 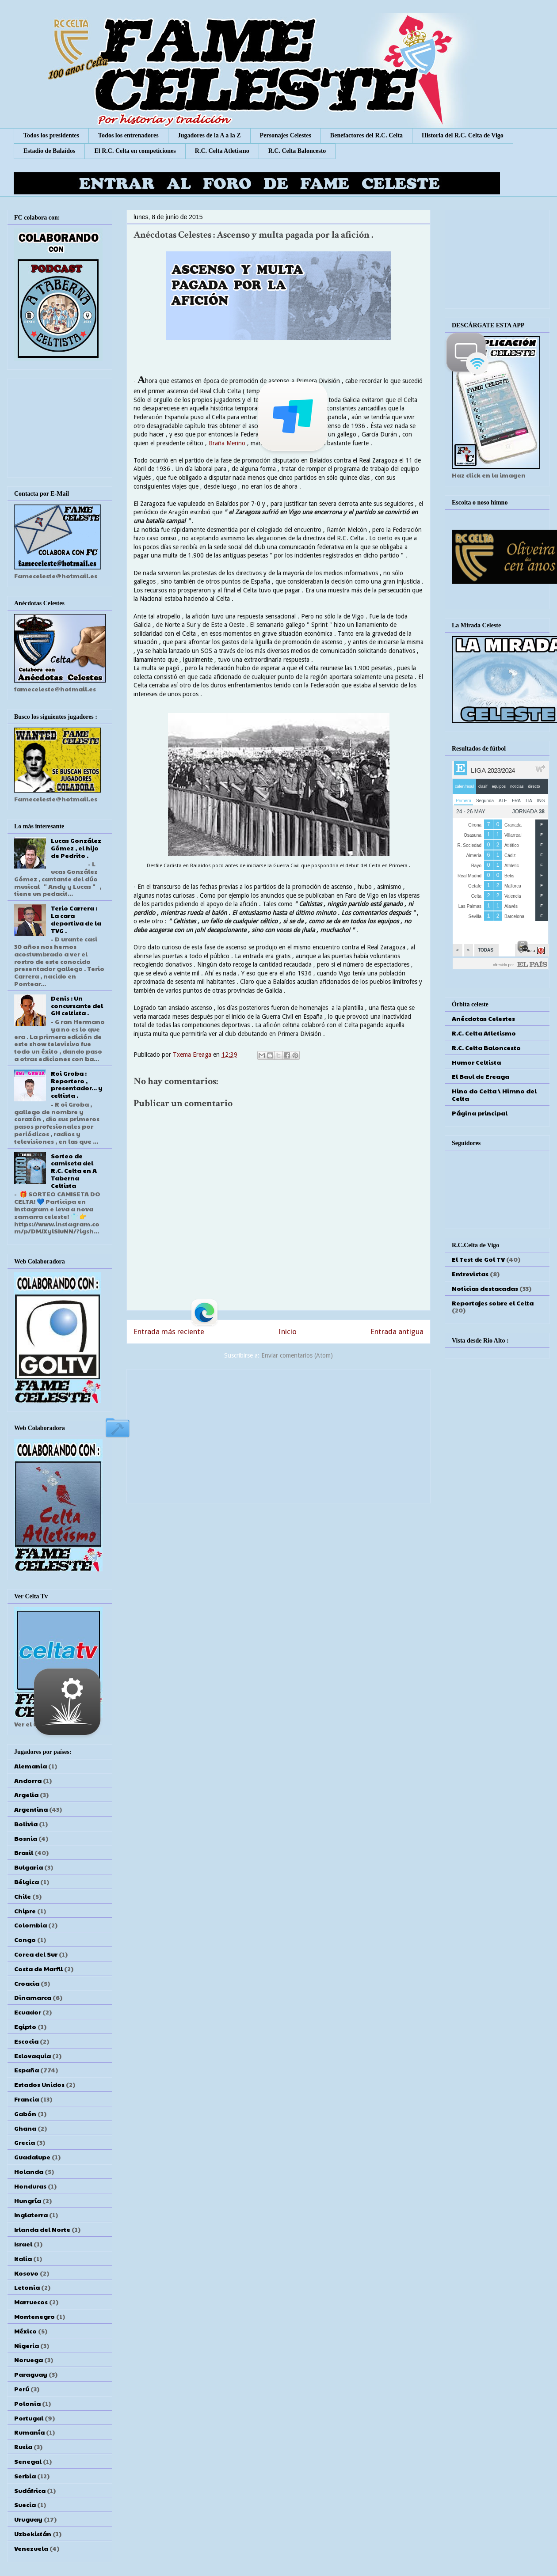 What do you see at coordinates (118, 1427) in the screenshot?
I see `open the utilities folder` at bounding box center [118, 1427].